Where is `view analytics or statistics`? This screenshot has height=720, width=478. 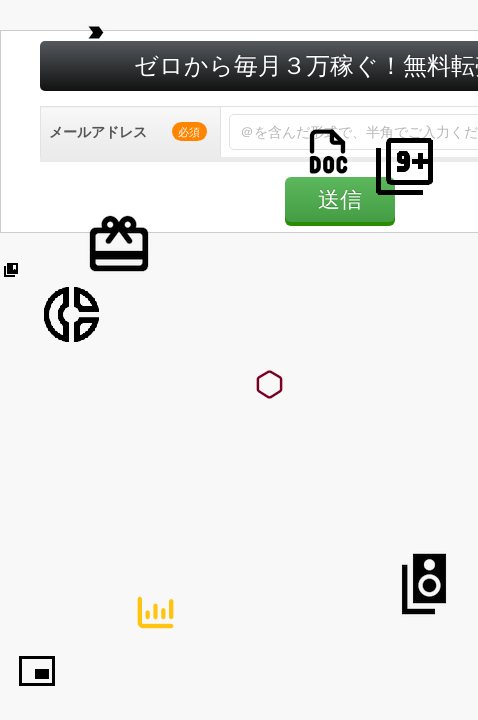
view analytics or statistics is located at coordinates (155, 612).